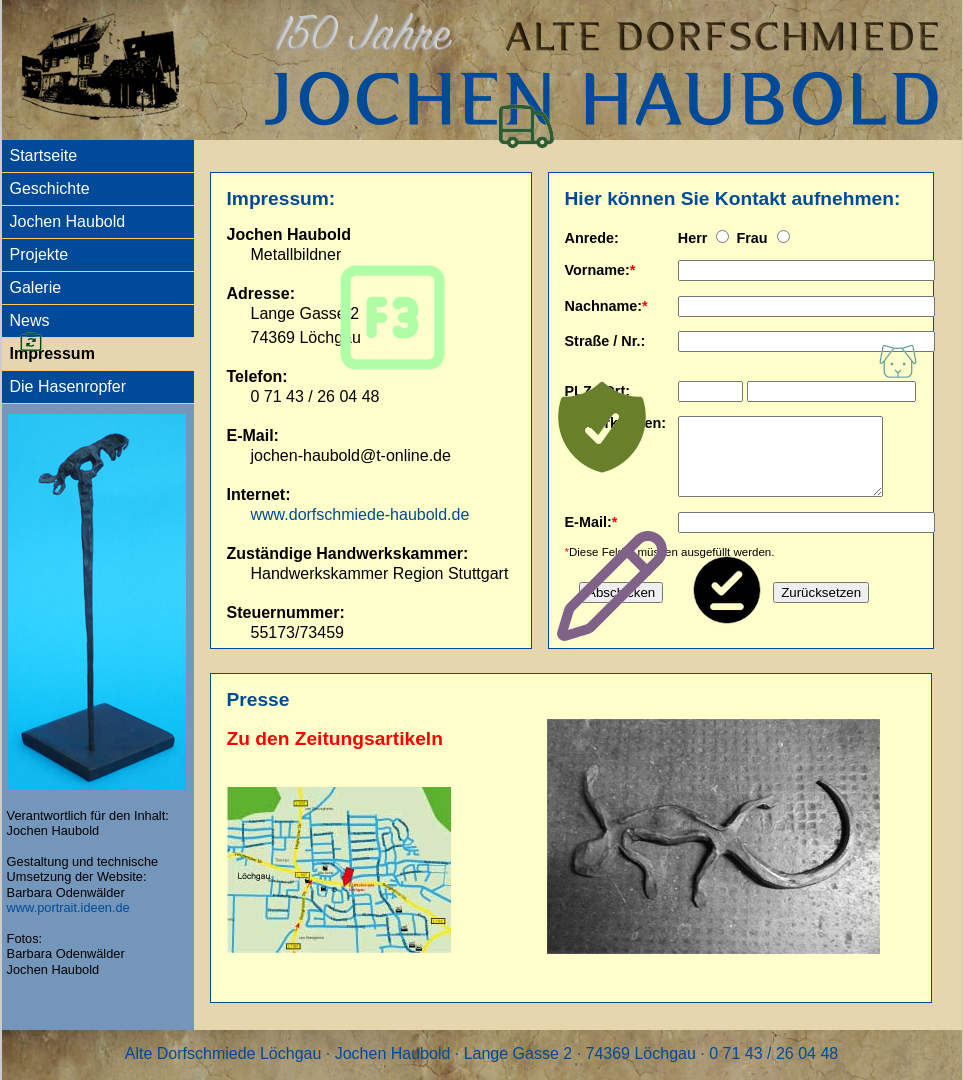 The image size is (963, 1080). I want to click on track your delivery status, so click(526, 124).